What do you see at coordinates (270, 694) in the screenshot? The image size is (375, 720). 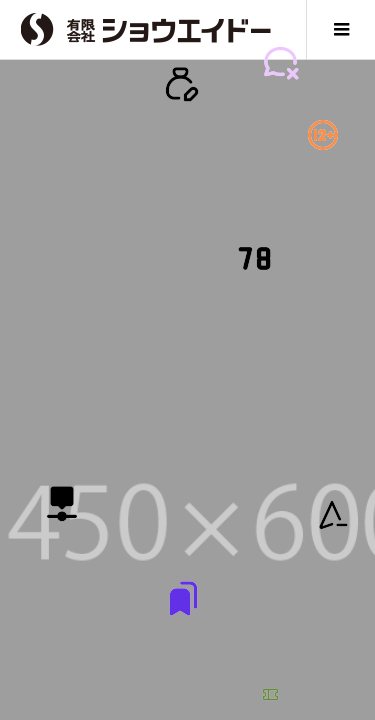 I see `view your tickets or passes` at bounding box center [270, 694].